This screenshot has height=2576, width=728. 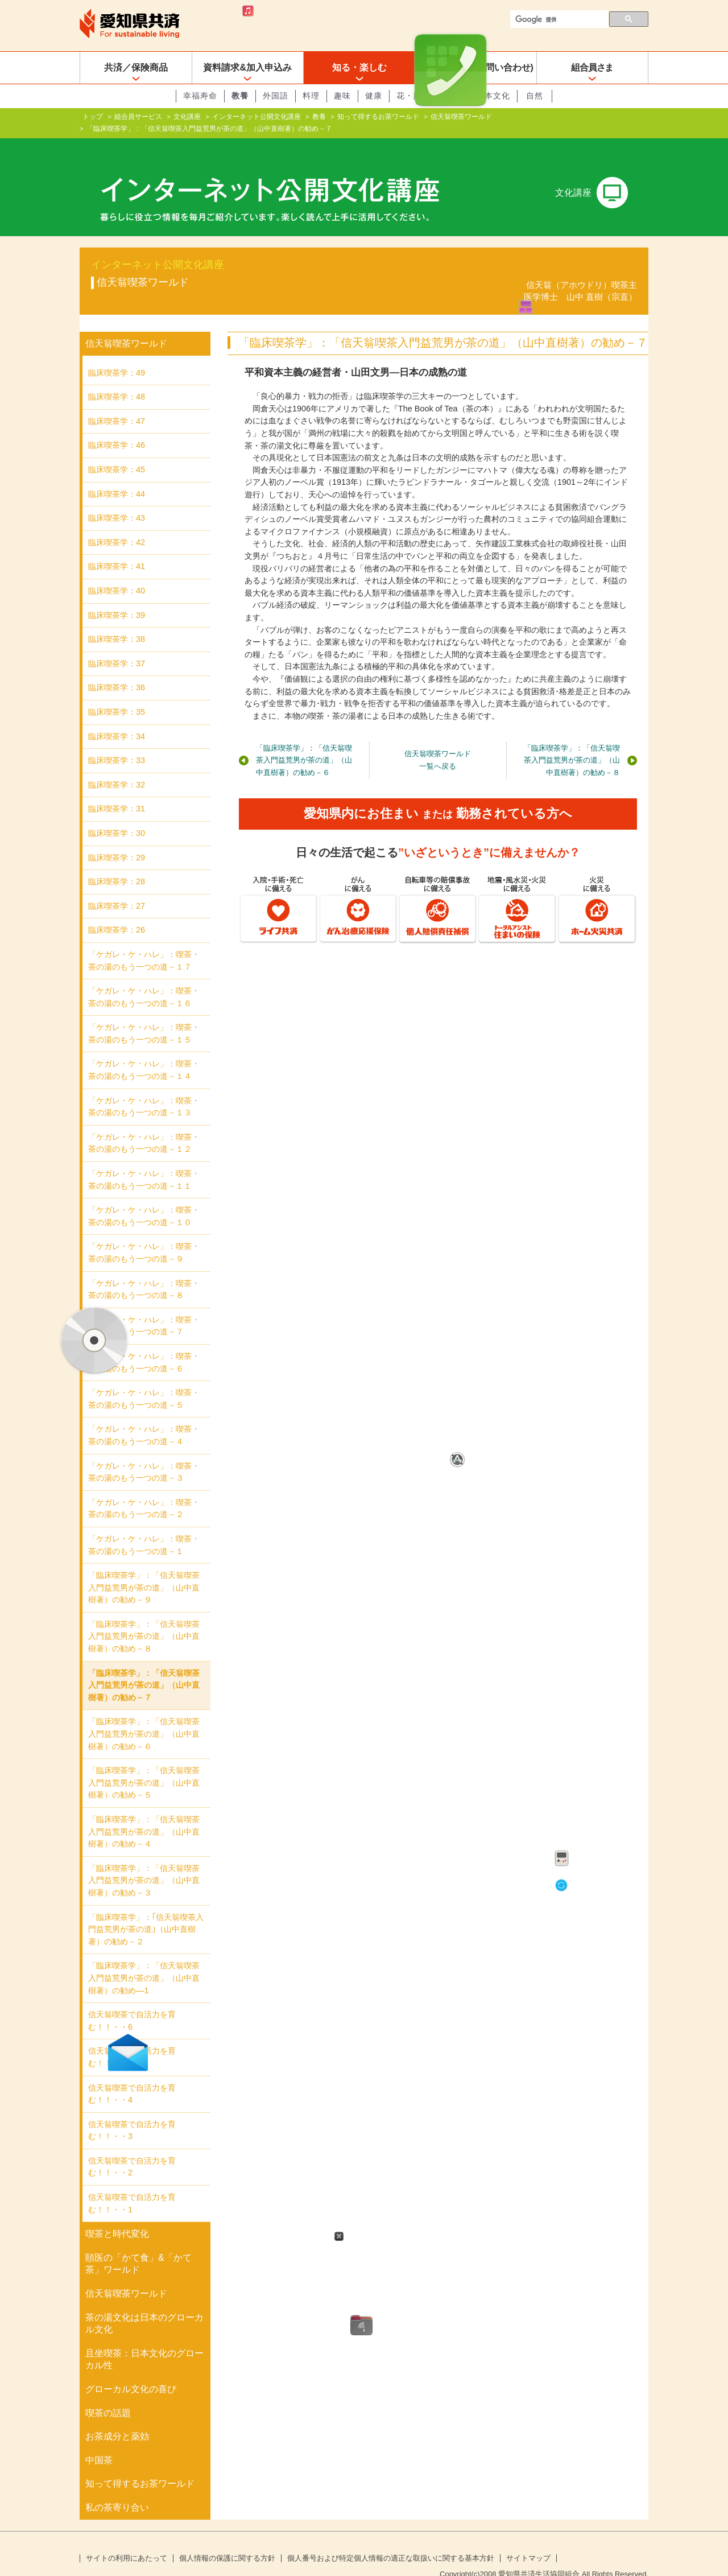 What do you see at coordinates (561, 1885) in the screenshot?
I see `file is currently syncing with Insync cloud storage` at bounding box center [561, 1885].